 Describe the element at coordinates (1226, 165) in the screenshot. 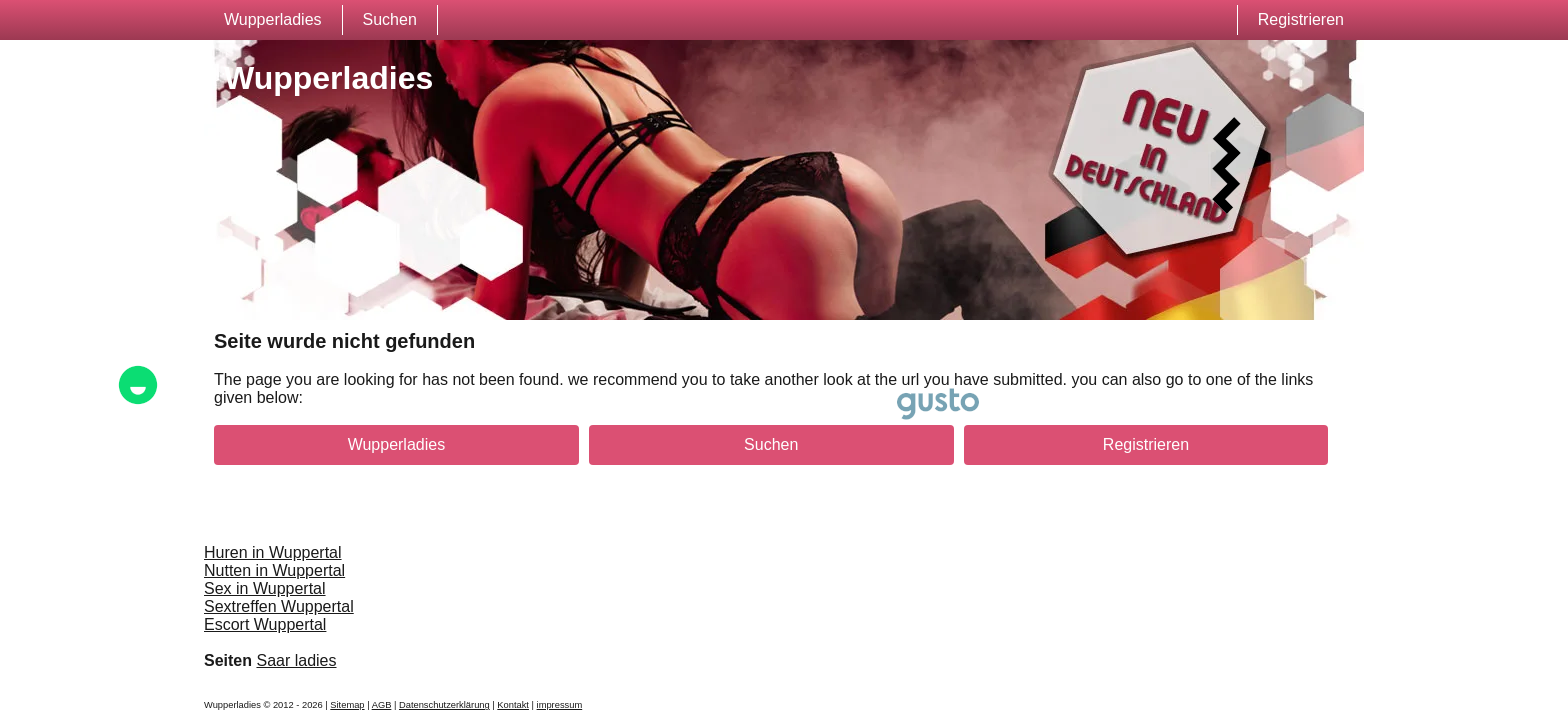

I see `common workflow language logo` at that location.